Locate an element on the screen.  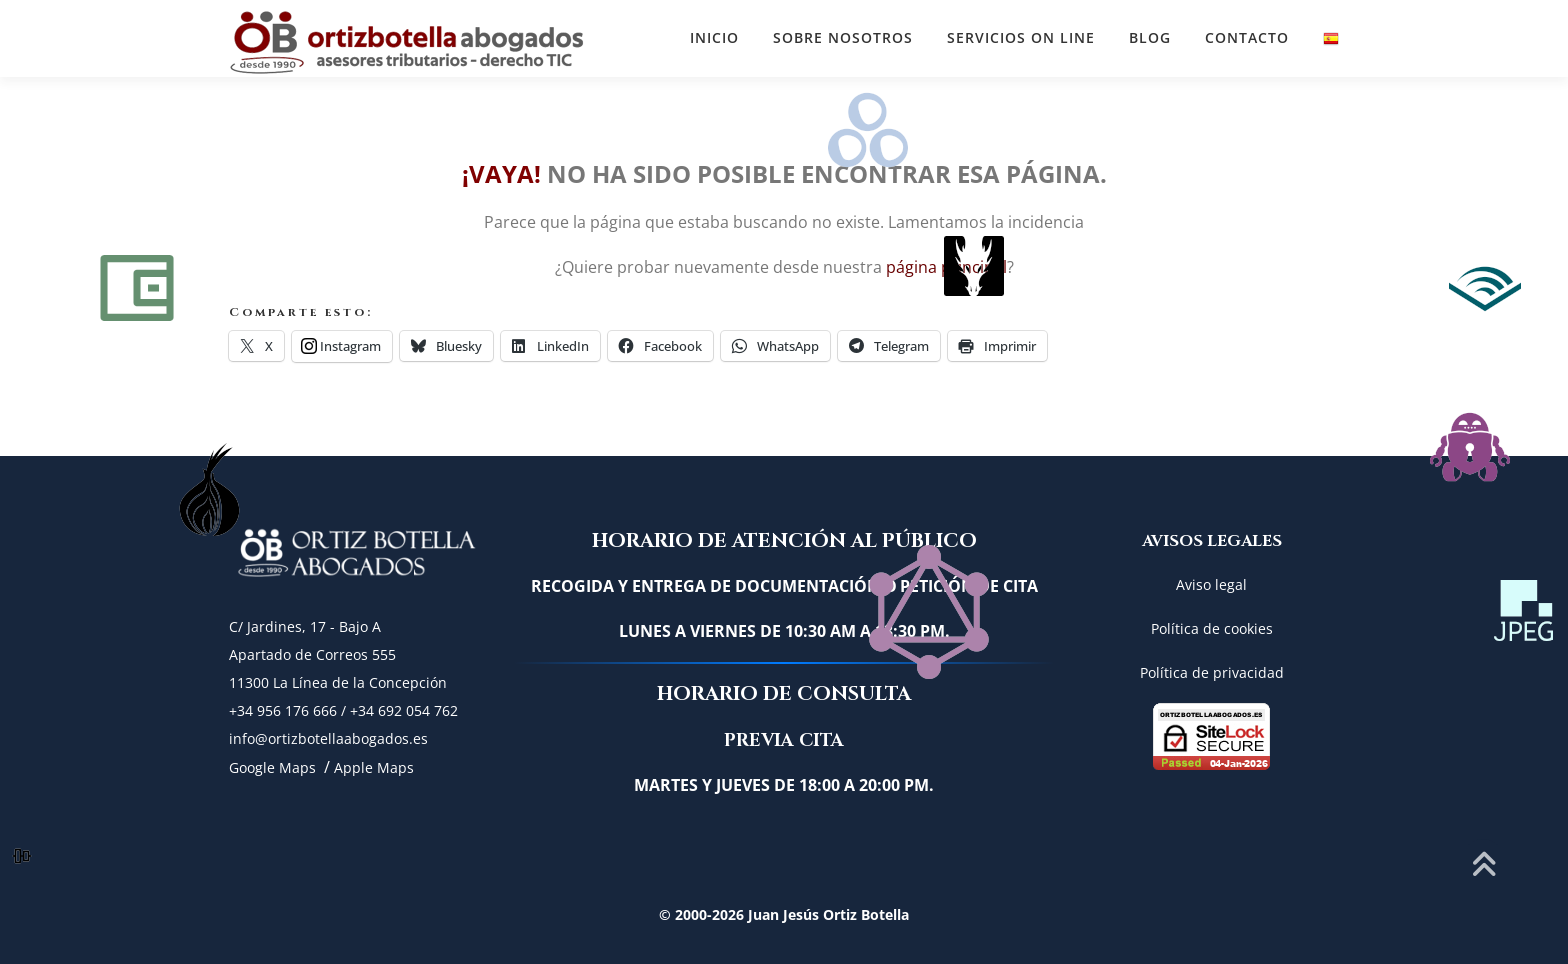
open cryptomator encryption app is located at coordinates (1470, 447).